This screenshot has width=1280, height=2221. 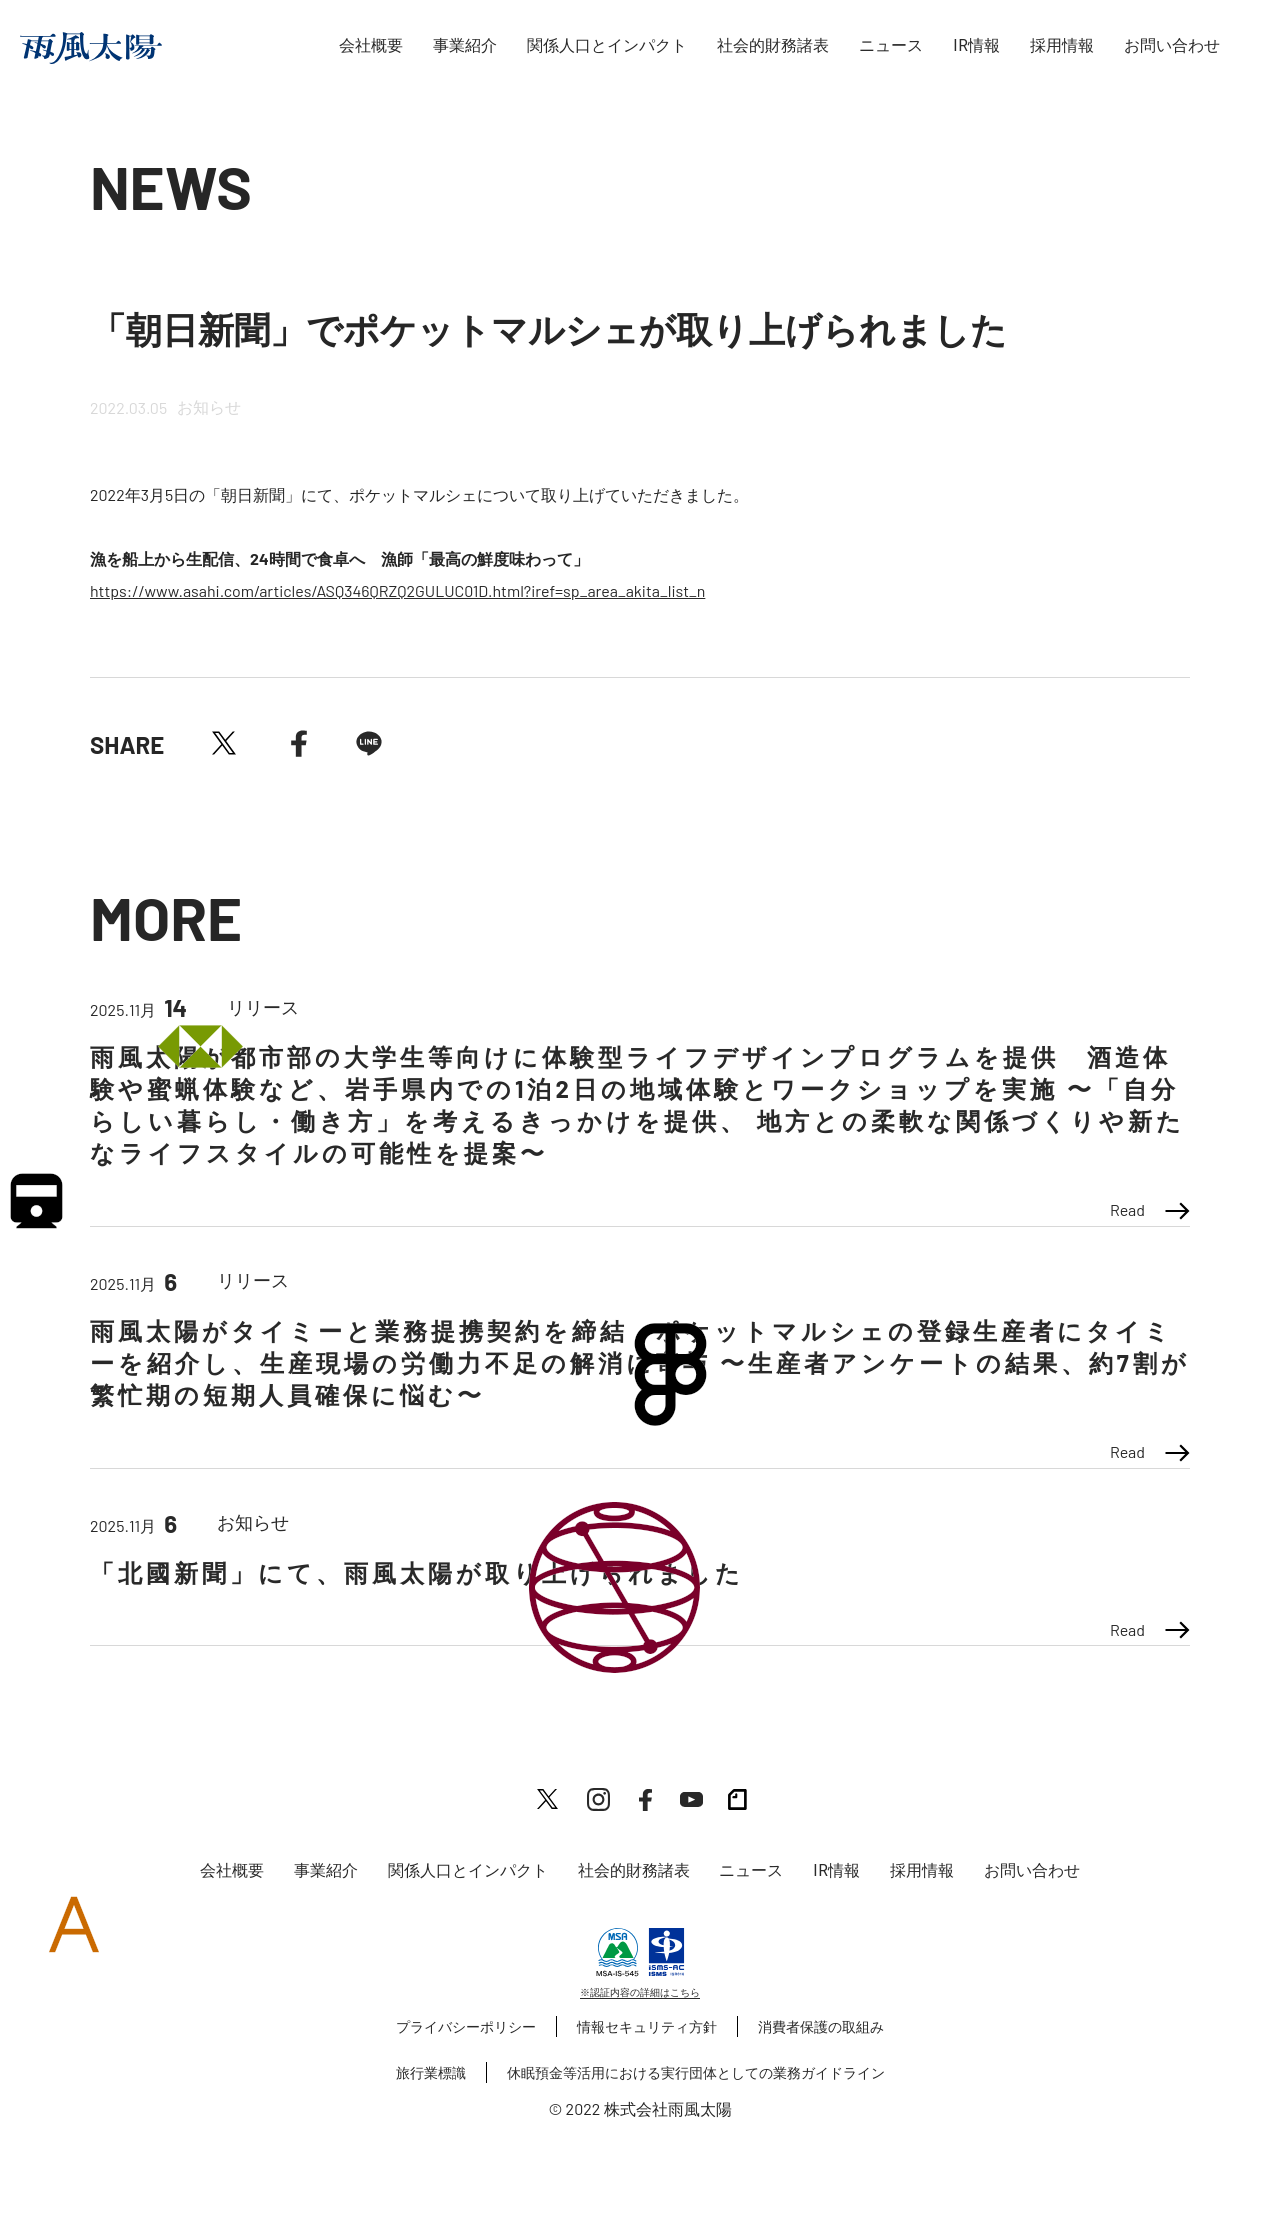 What do you see at coordinates (614, 1587) in the screenshot?
I see `qiskit quantum computing framework logo` at bounding box center [614, 1587].